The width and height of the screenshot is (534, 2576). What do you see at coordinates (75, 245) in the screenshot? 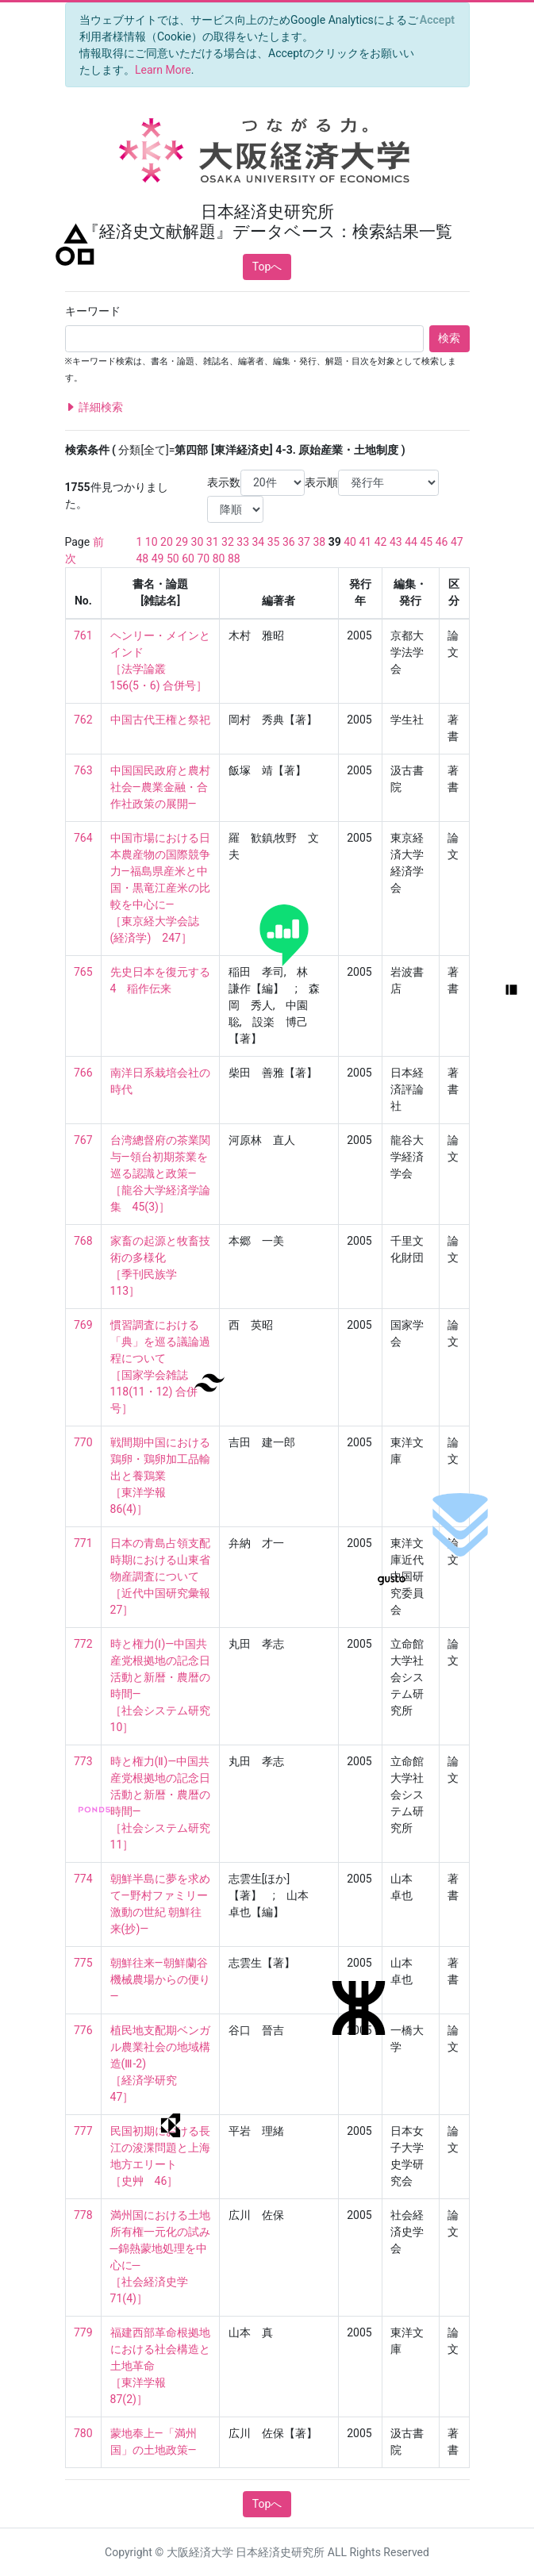
I see `access shape tools and drawing options` at bounding box center [75, 245].